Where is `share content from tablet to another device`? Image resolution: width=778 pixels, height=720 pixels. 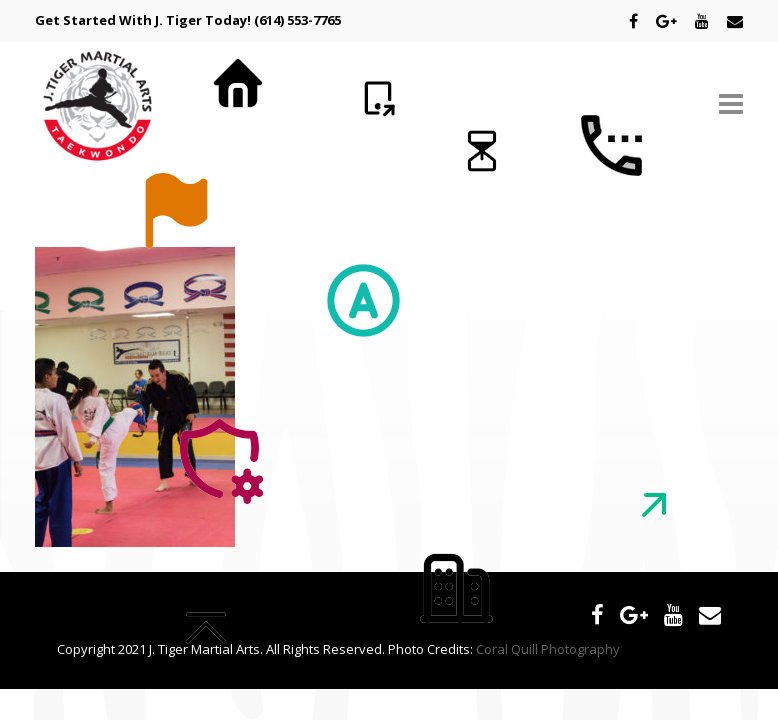 share content from tablet to another device is located at coordinates (378, 98).